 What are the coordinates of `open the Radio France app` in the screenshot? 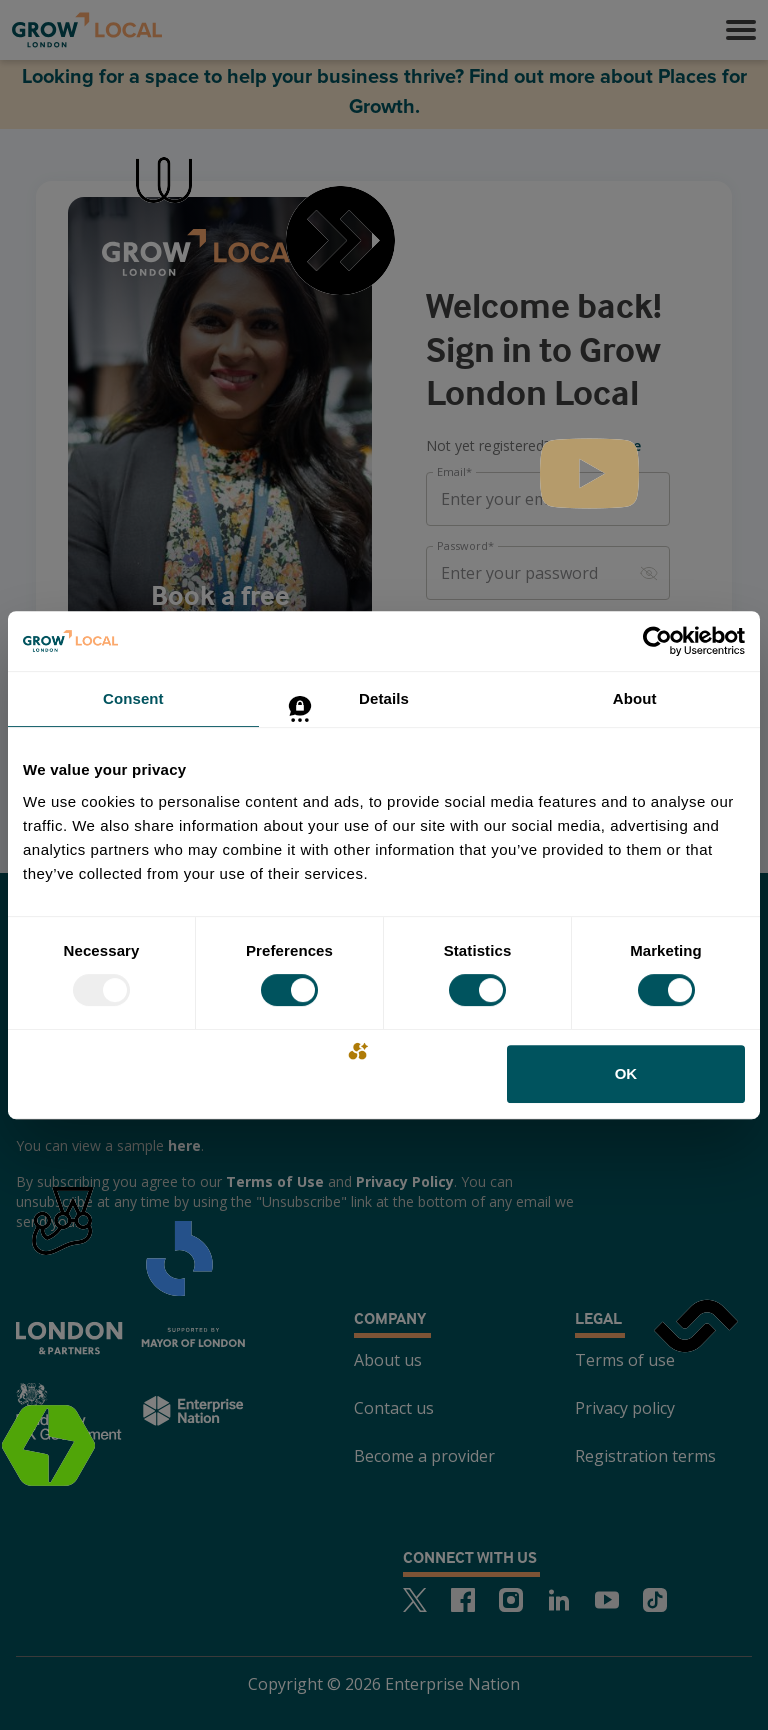 It's located at (179, 1258).